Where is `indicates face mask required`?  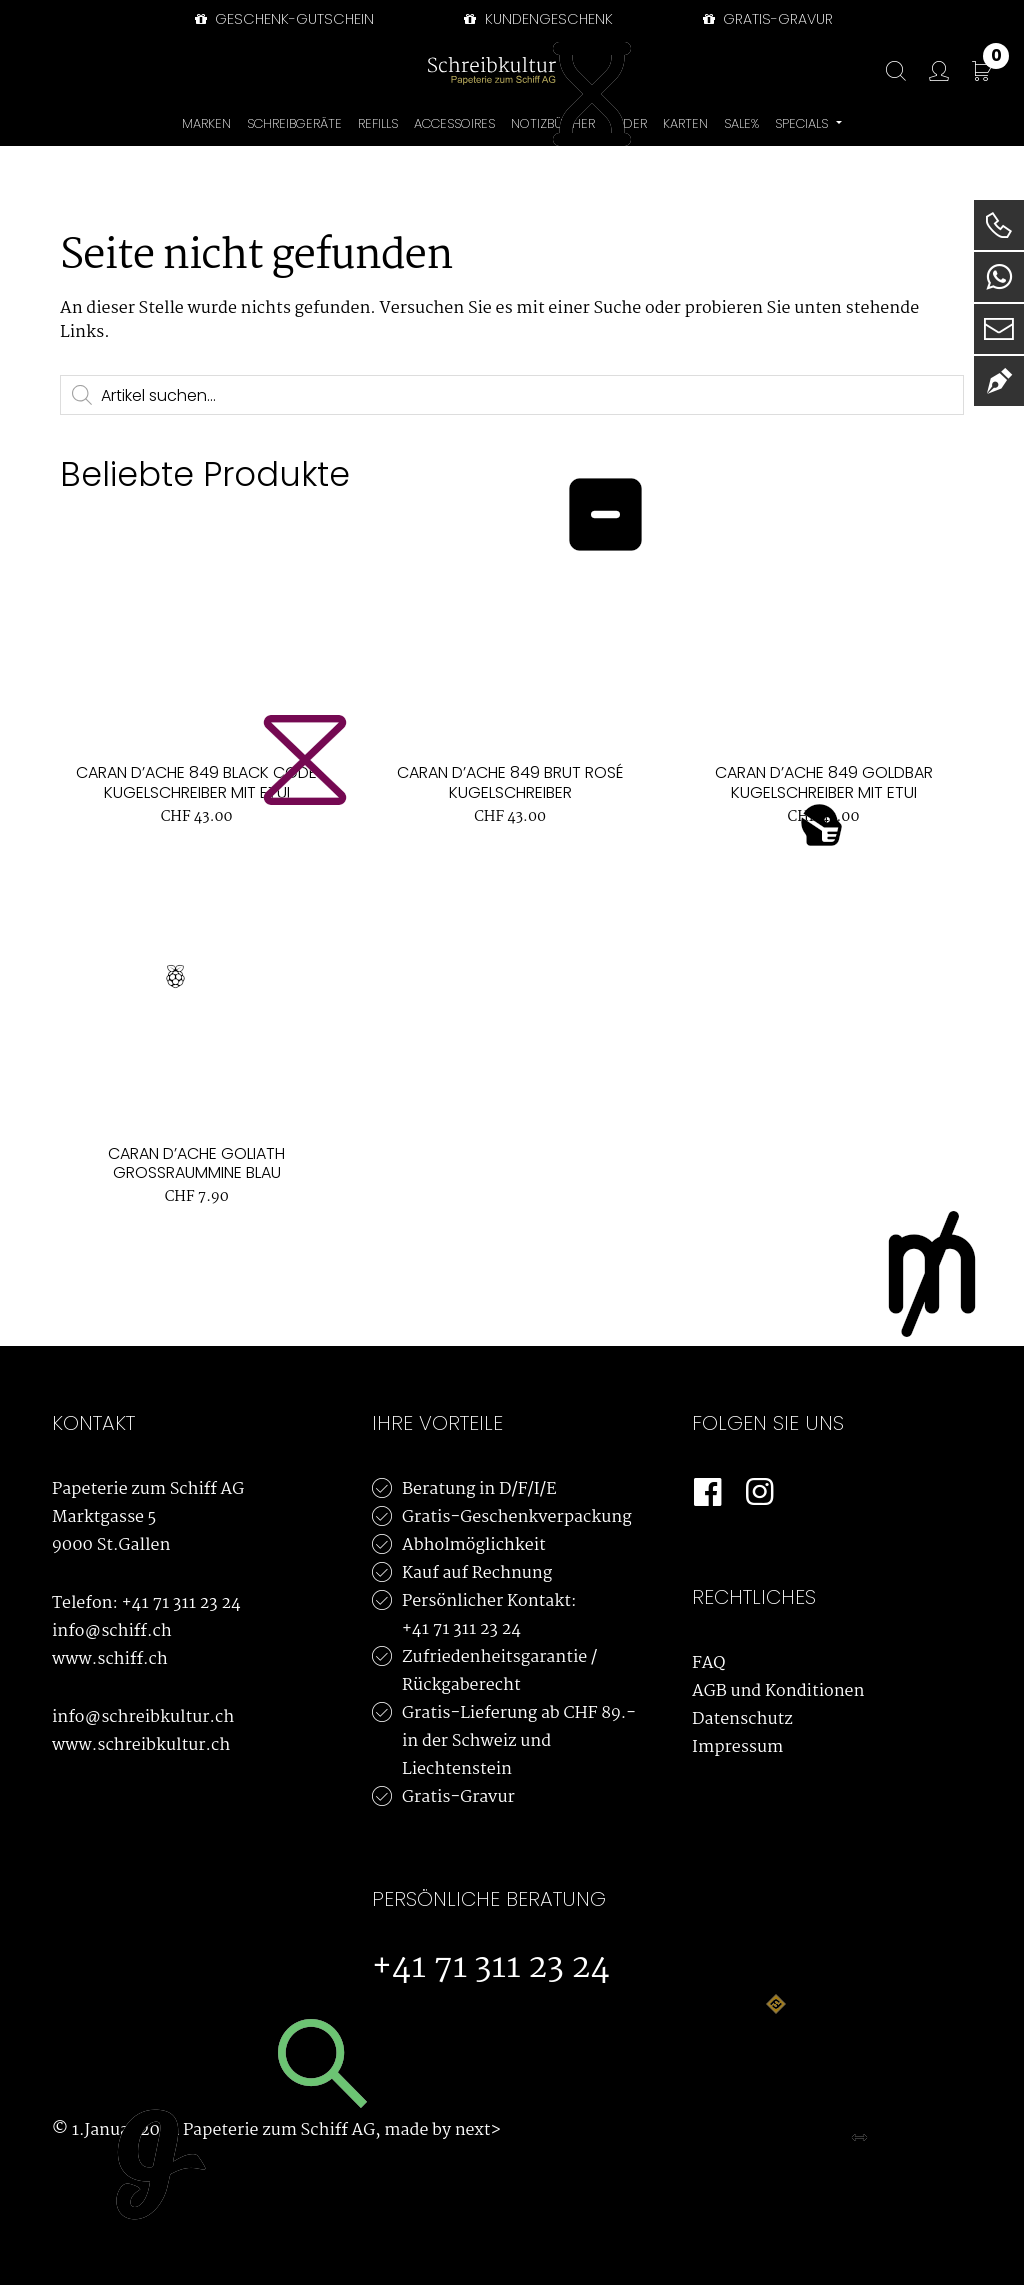 indicates face mask required is located at coordinates (822, 825).